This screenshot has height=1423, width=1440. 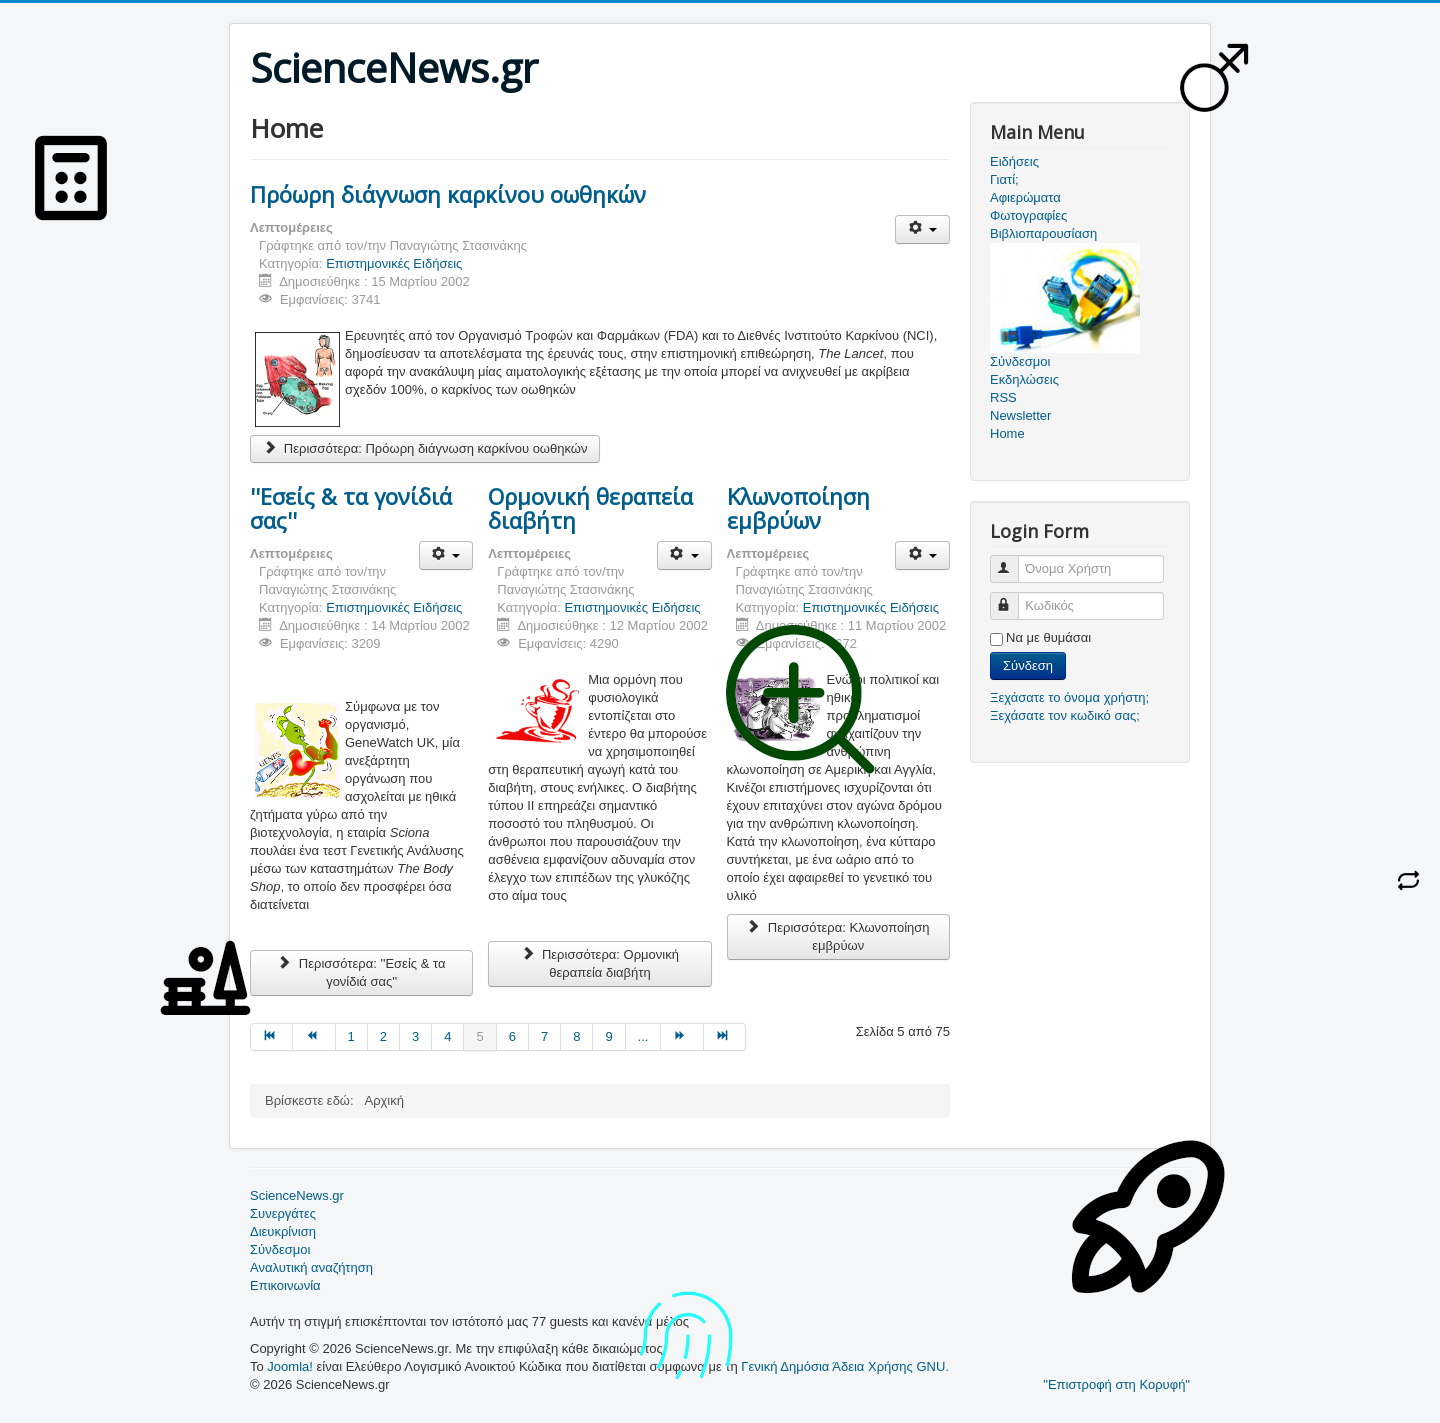 What do you see at coordinates (71, 178) in the screenshot?
I see `open the calculator app` at bounding box center [71, 178].